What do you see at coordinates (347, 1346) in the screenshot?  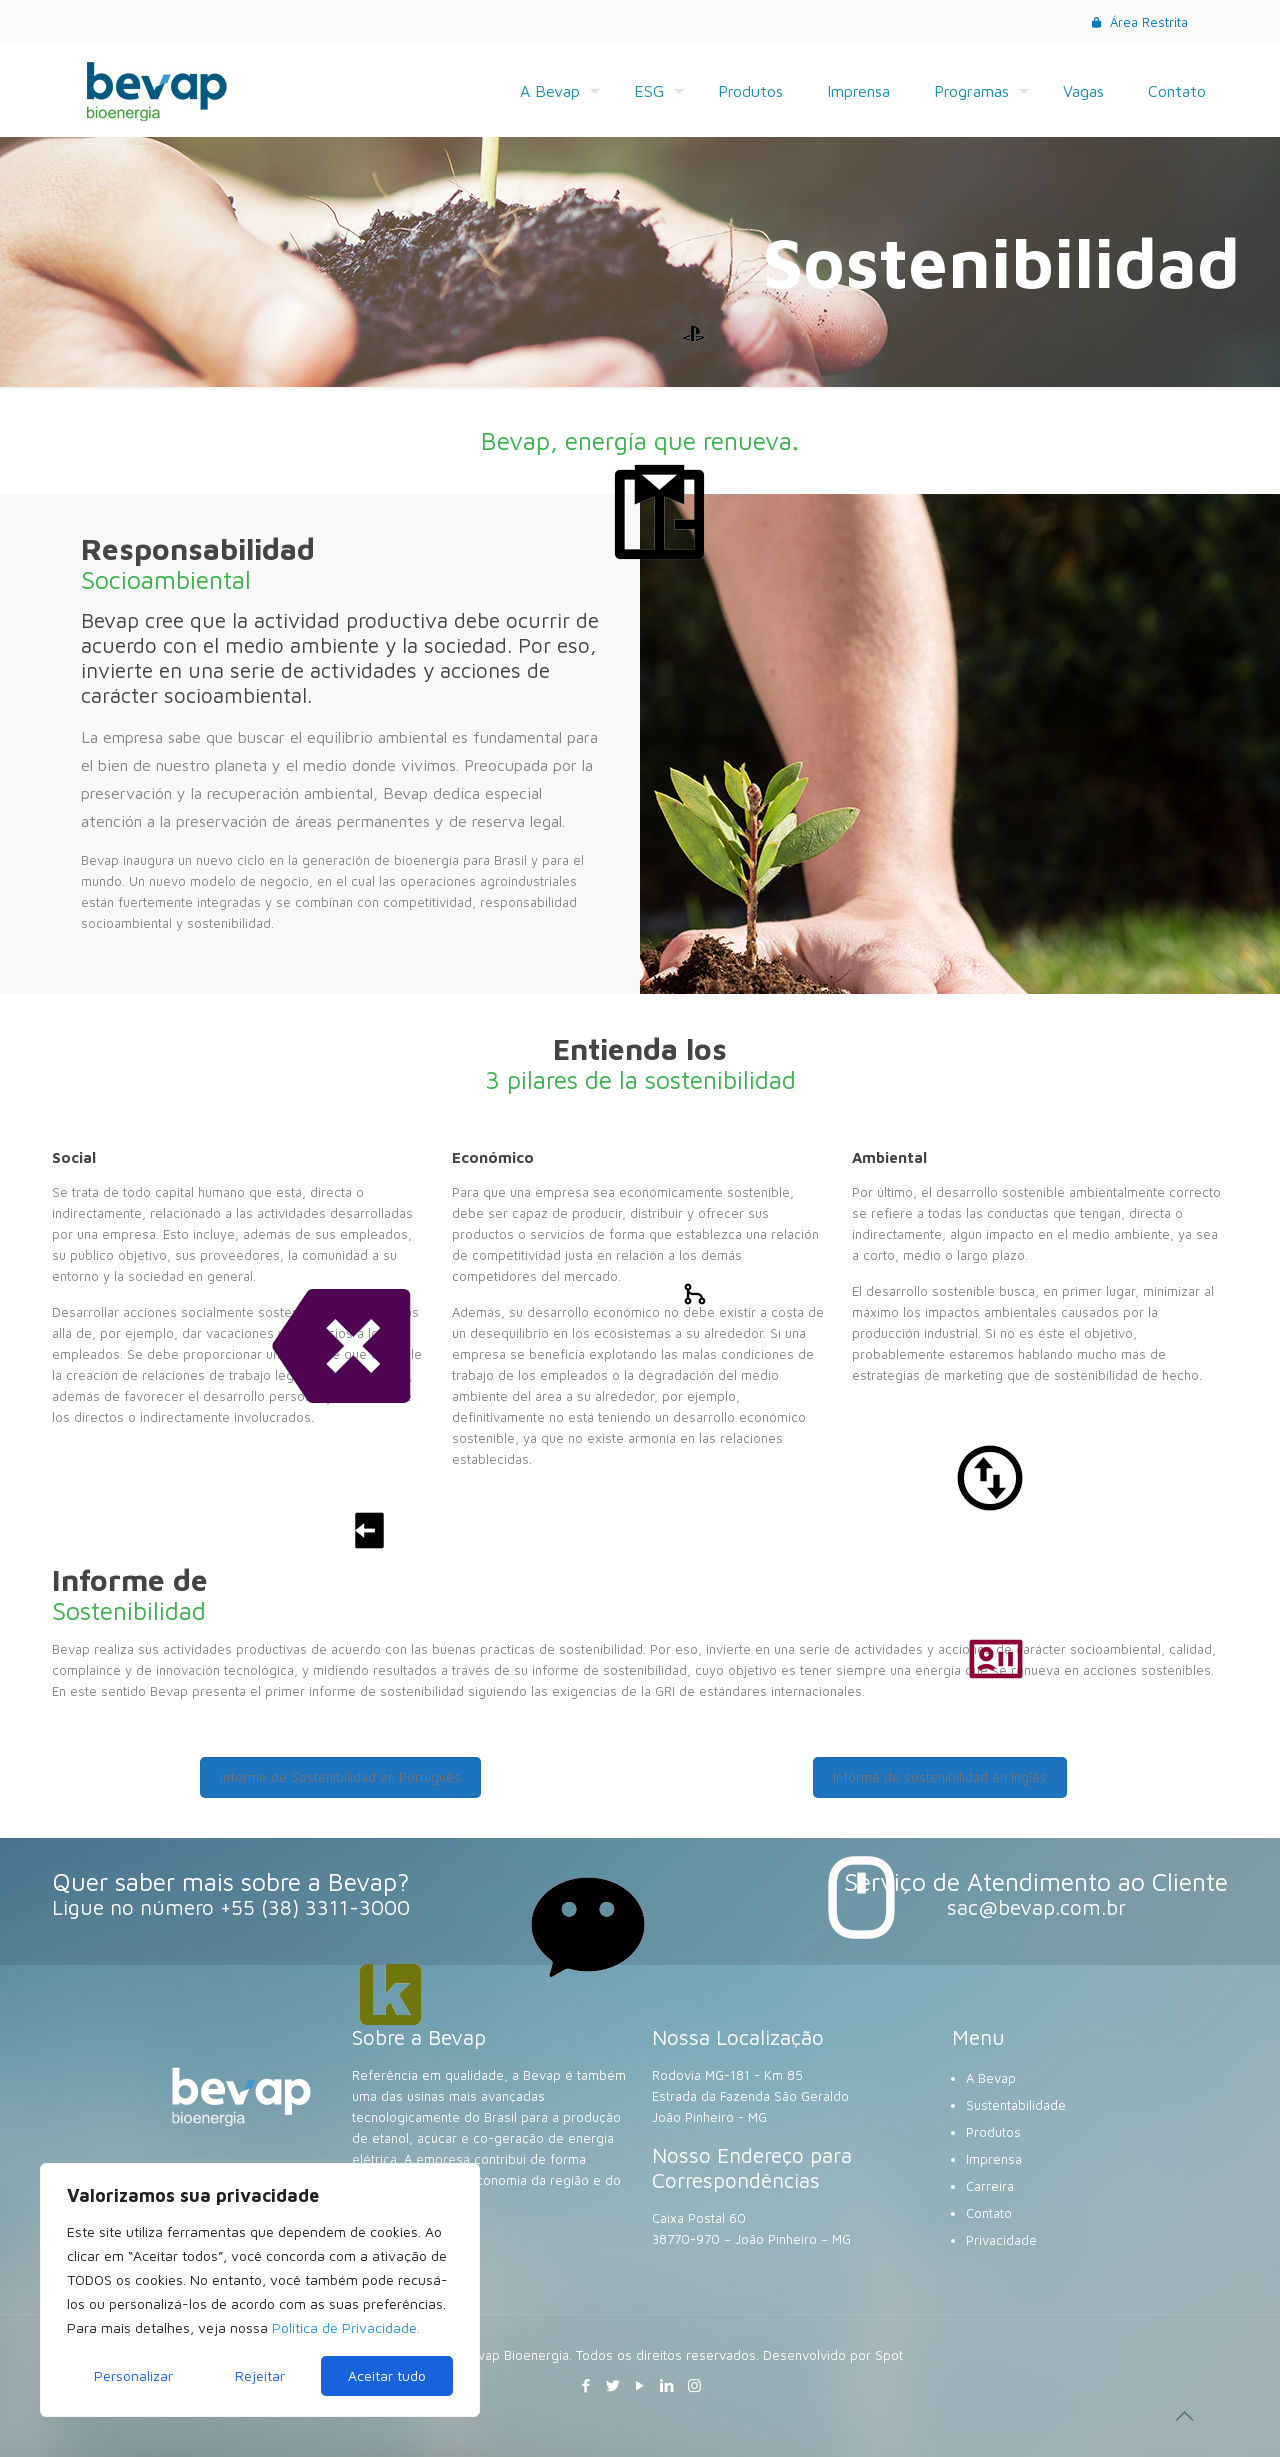 I see `delete previous character or backspace` at bounding box center [347, 1346].